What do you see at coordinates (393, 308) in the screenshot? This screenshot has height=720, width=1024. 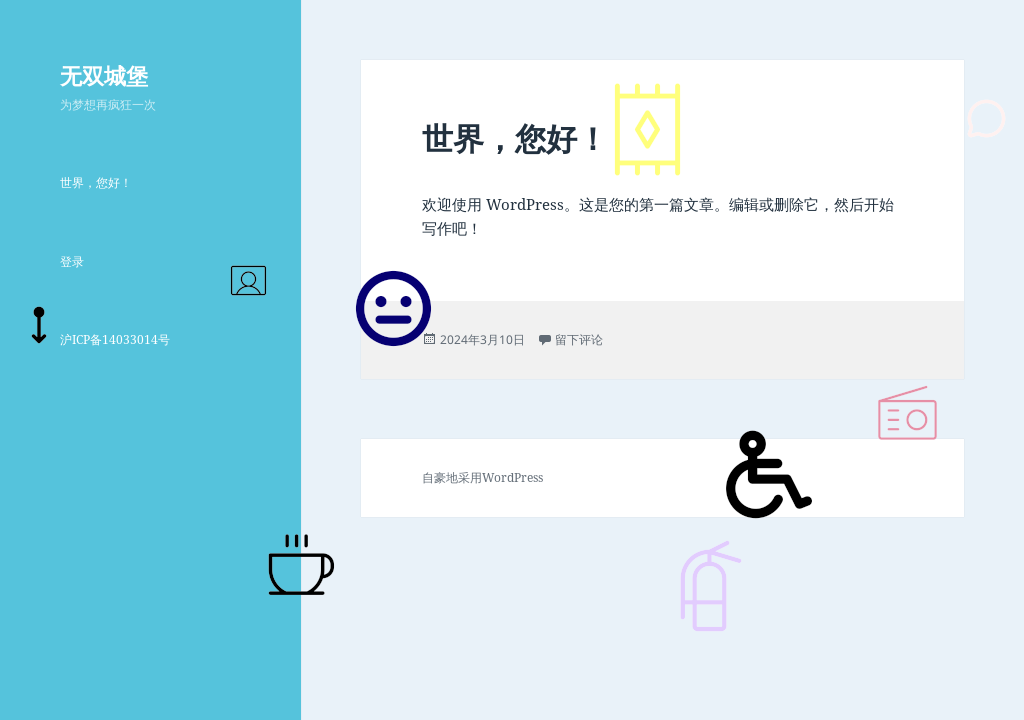 I see `rate your experience as neutral` at bounding box center [393, 308].